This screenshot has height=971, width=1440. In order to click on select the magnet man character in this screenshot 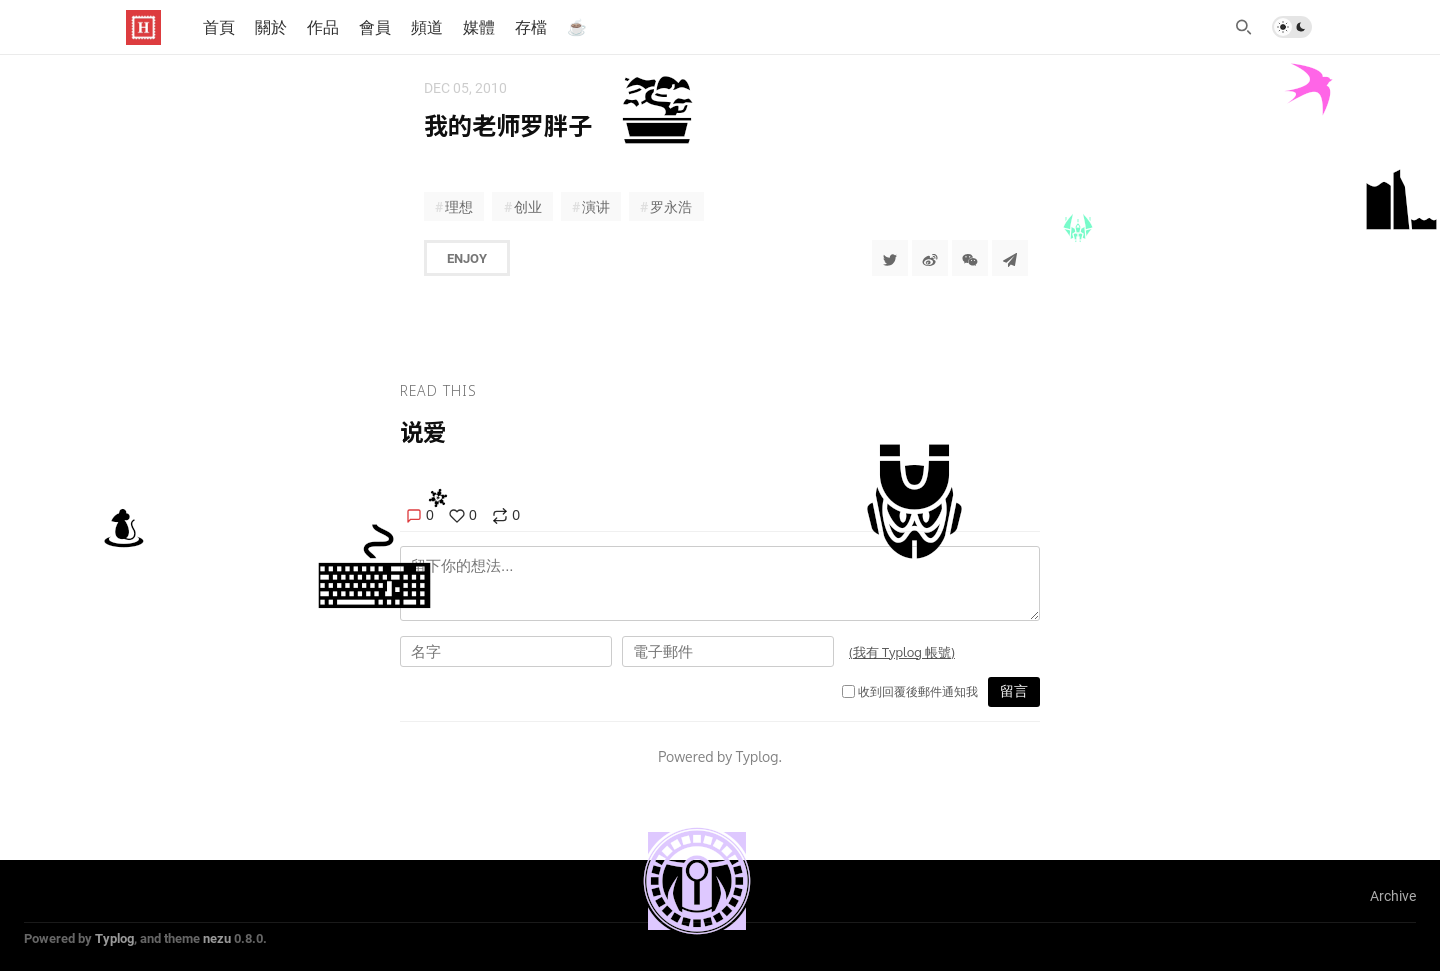, I will do `click(914, 501)`.